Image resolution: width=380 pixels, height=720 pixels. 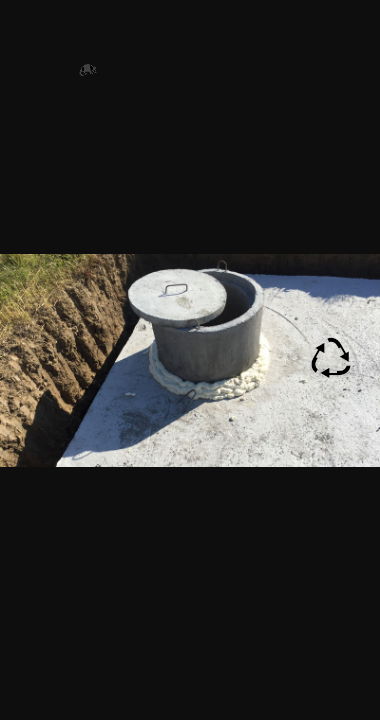 What do you see at coordinates (331, 358) in the screenshot?
I see `recycle or dispose of item responsibly` at bounding box center [331, 358].